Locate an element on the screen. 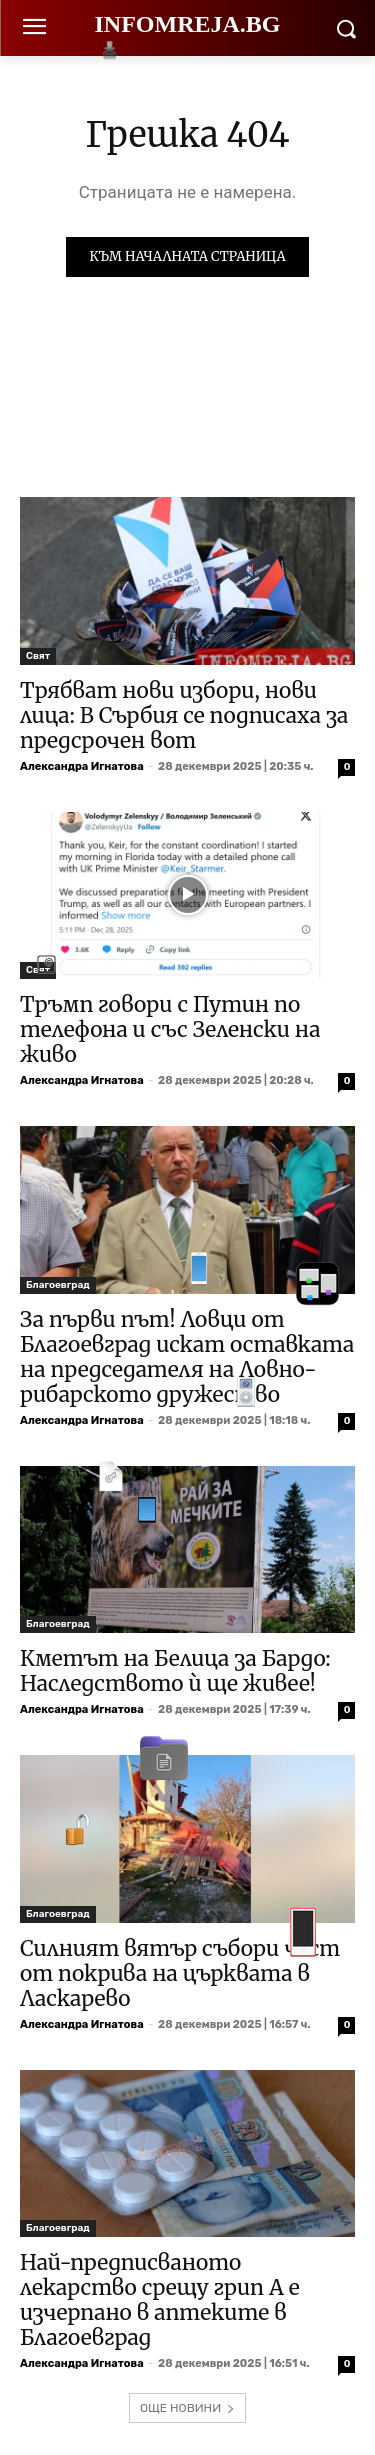 The height and width of the screenshot is (2455, 375). open mission control to view all open windows is located at coordinates (317, 1283).